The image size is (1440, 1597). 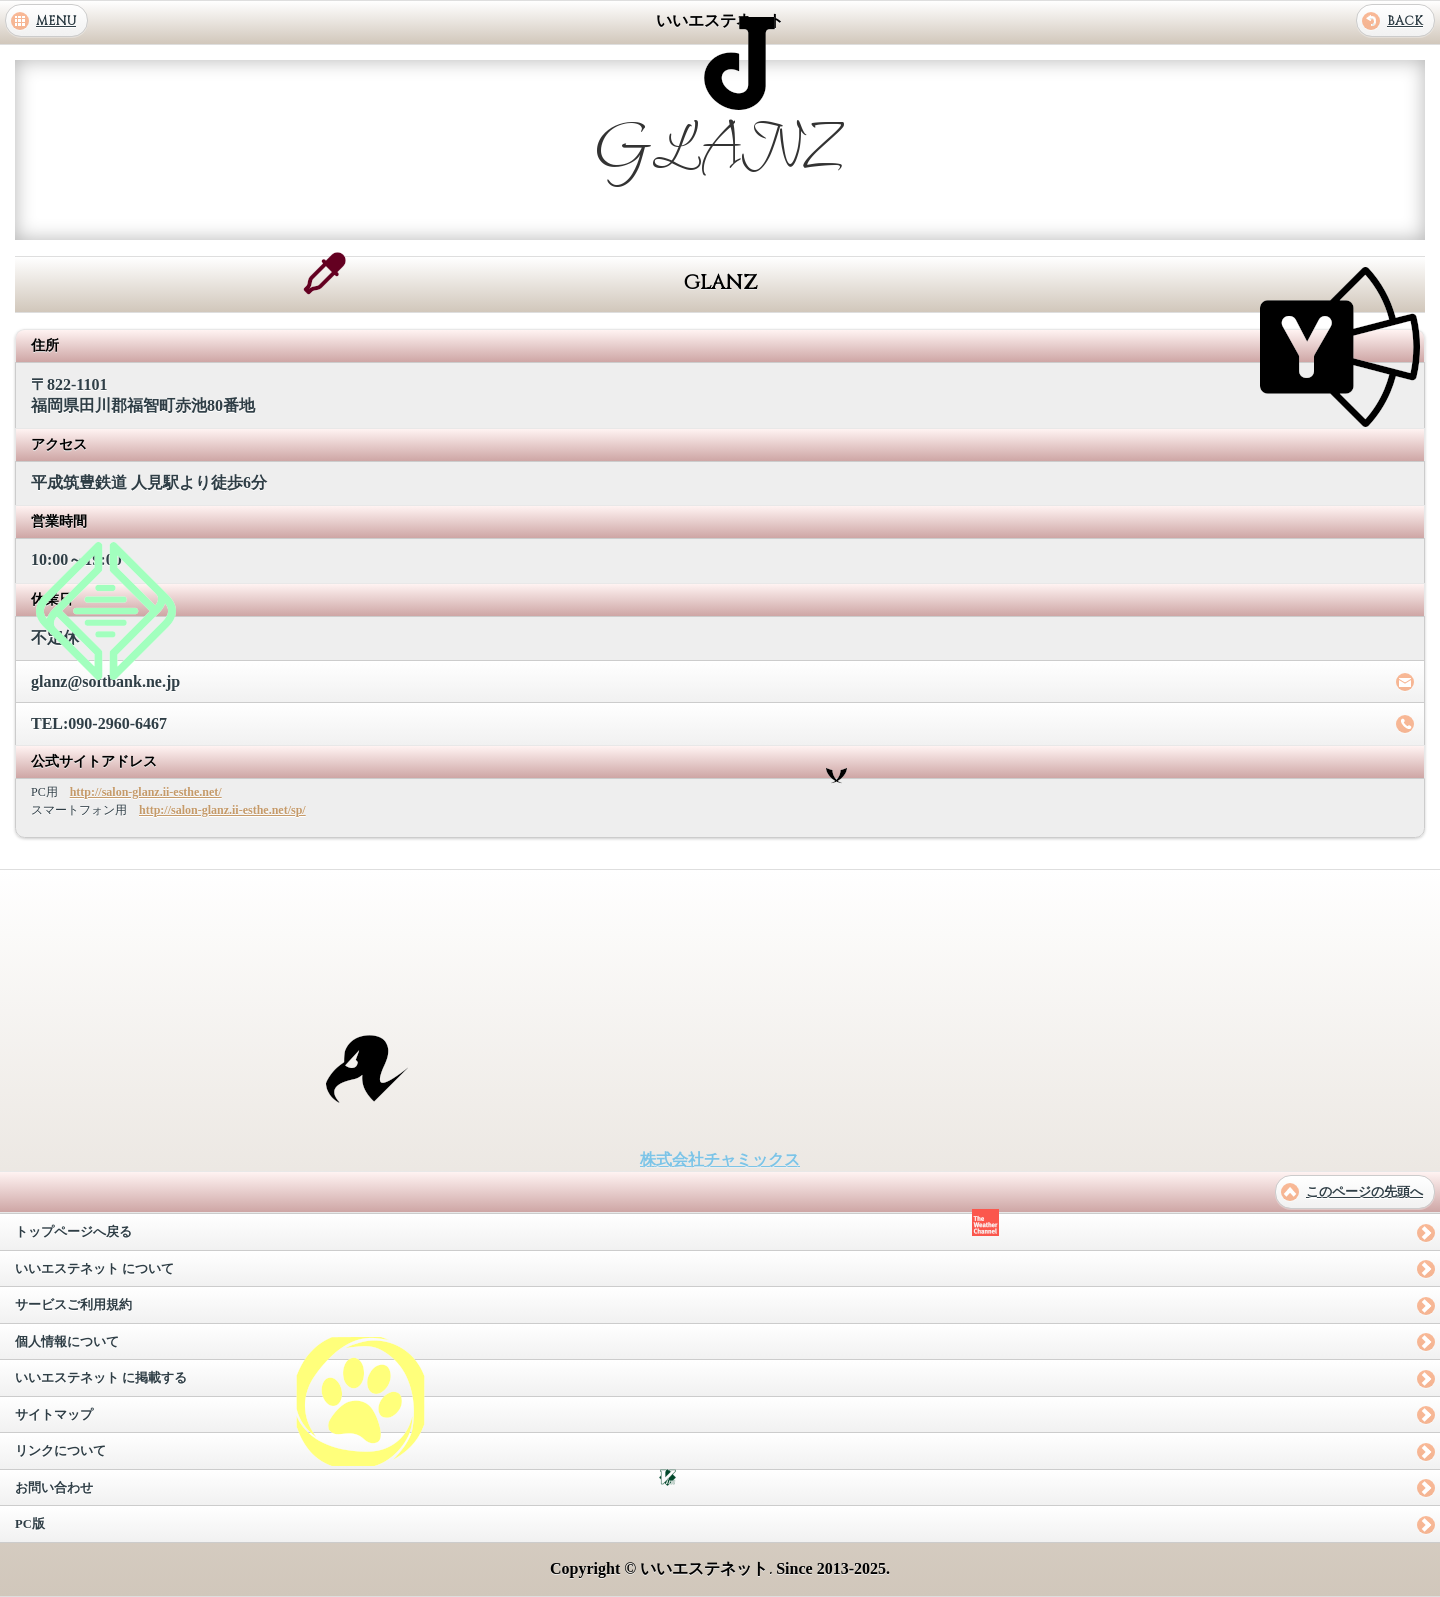 What do you see at coordinates (667, 1477) in the screenshot?
I see `open vim text editor` at bounding box center [667, 1477].